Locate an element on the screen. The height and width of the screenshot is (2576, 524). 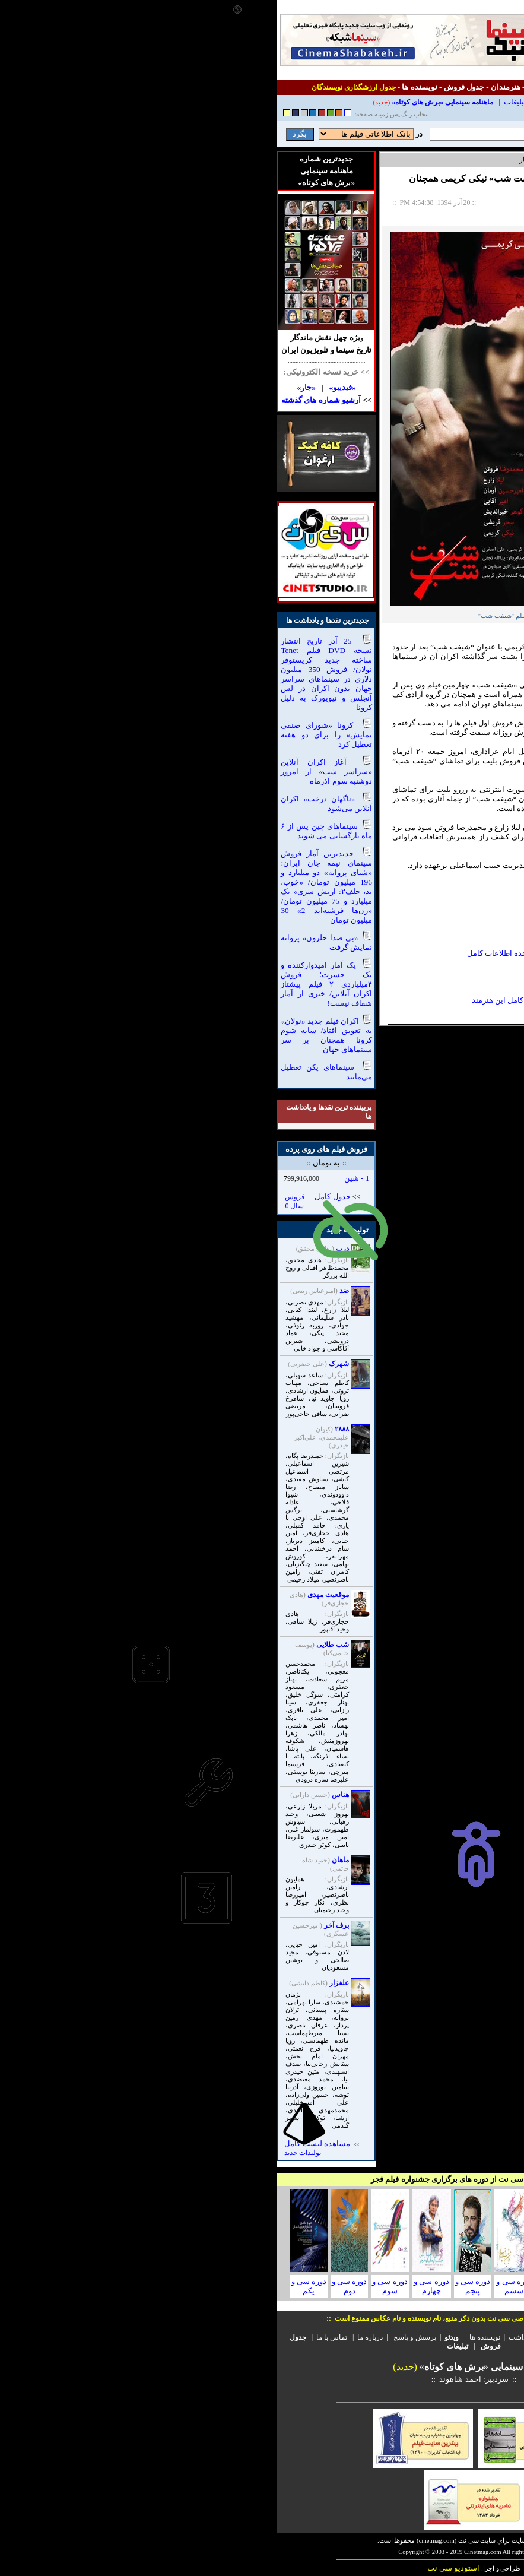
access settings or preferences is located at coordinates (208, 1782).